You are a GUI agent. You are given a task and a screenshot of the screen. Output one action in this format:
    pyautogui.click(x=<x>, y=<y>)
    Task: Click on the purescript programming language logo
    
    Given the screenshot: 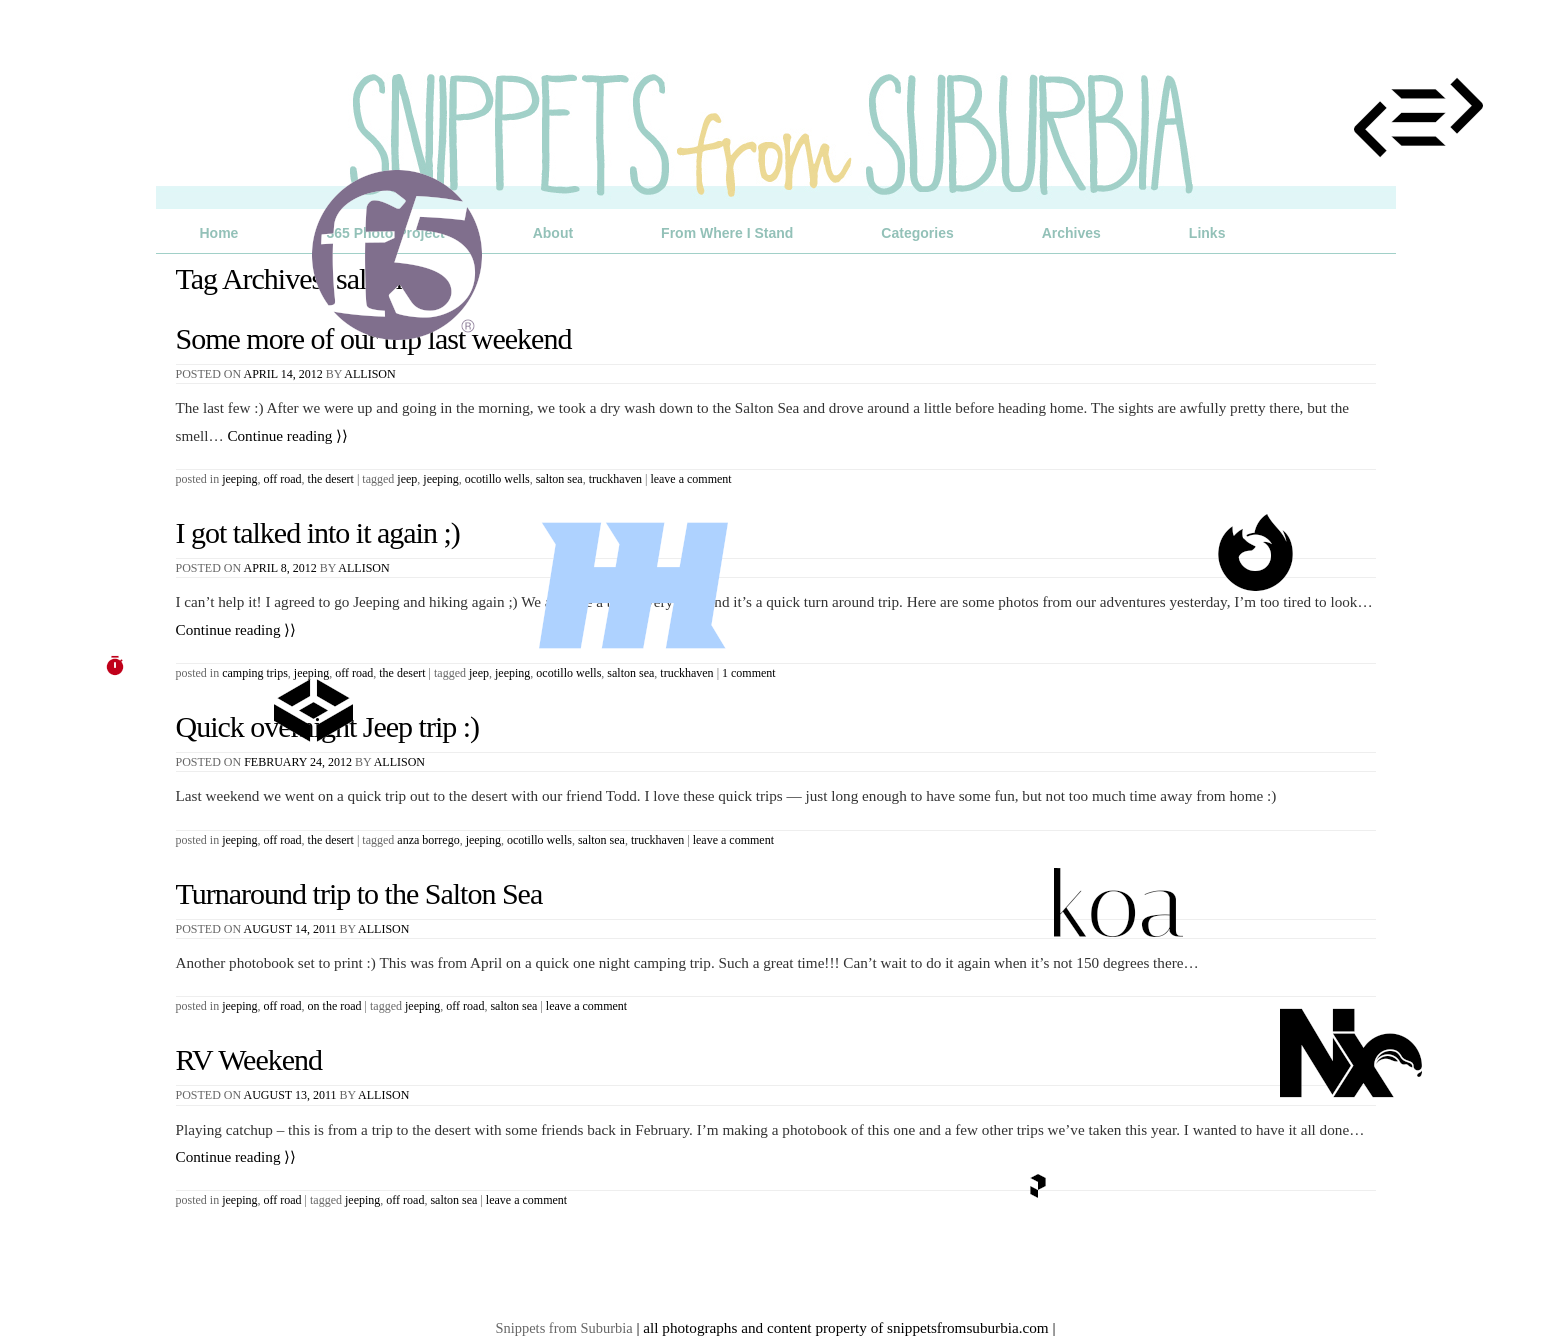 What is the action you would take?
    pyautogui.click(x=1418, y=117)
    